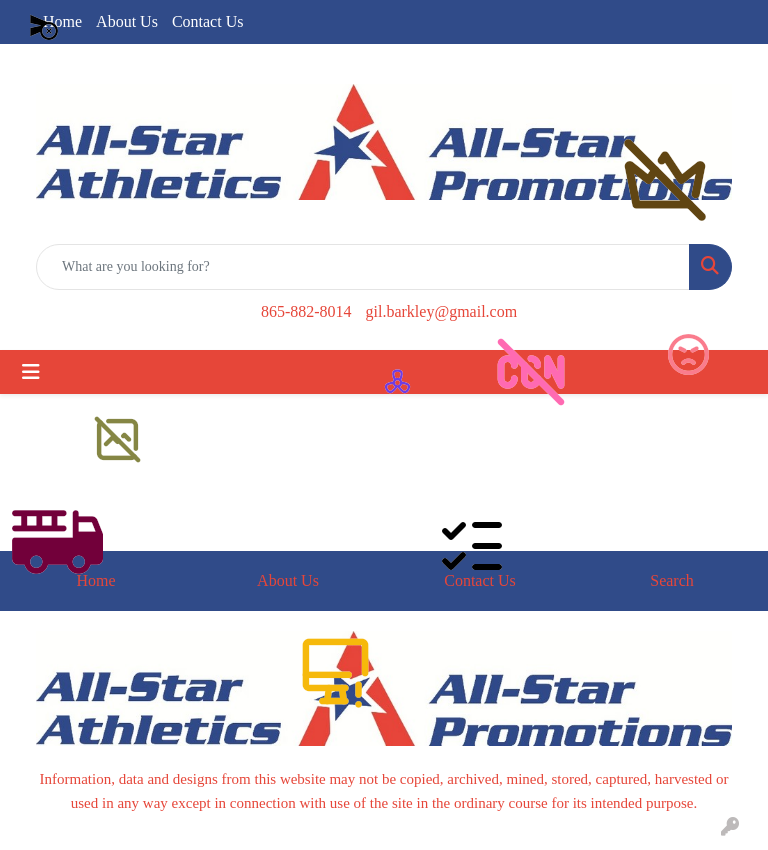 The width and height of the screenshot is (768, 850). Describe the element at coordinates (472, 546) in the screenshot. I see `view completed tasks` at that location.